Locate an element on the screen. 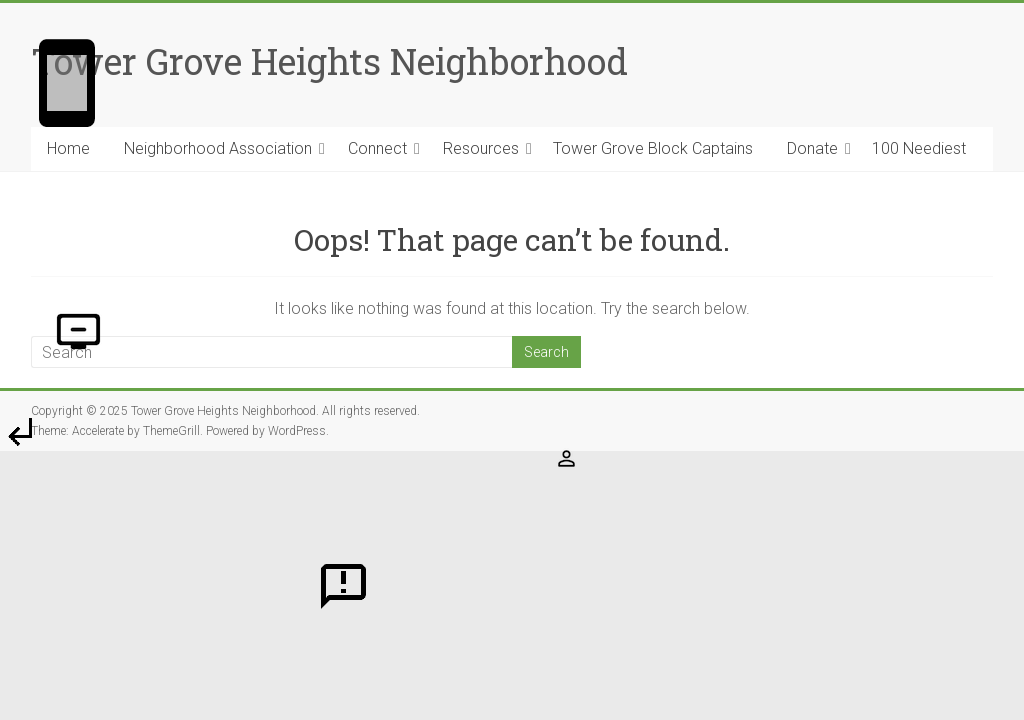 Image resolution: width=1024 pixels, height=720 pixels. remove video from watch queue is located at coordinates (78, 331).